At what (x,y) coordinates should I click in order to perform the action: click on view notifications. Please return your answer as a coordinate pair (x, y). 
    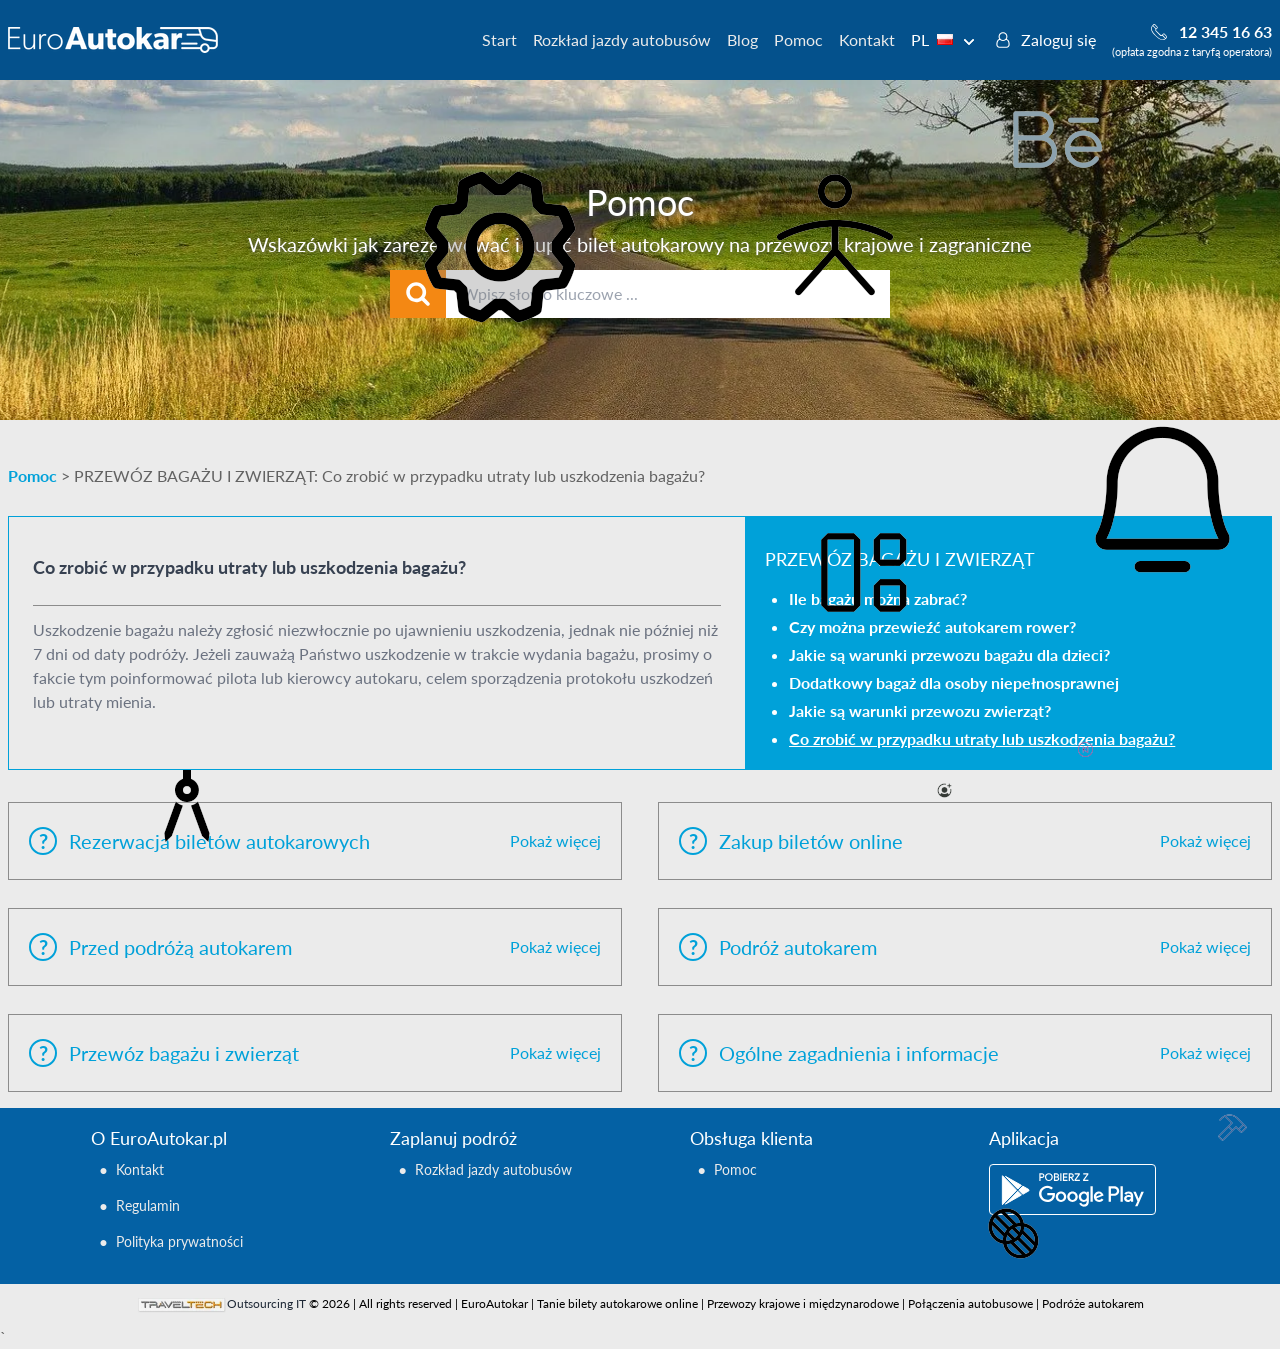
    Looking at the image, I should click on (1162, 499).